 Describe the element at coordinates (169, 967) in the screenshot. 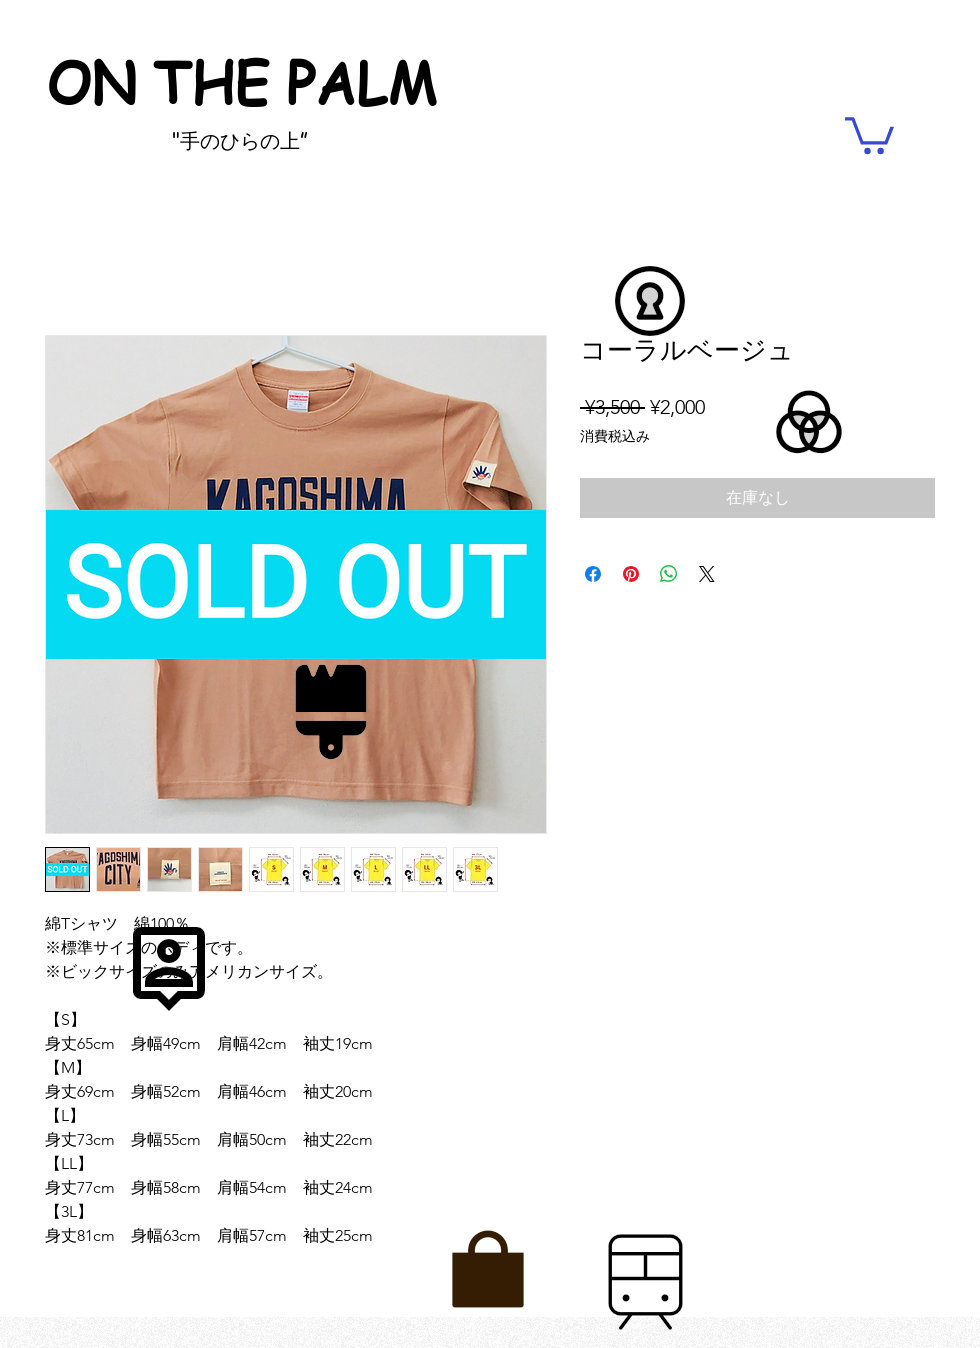

I see `view a person's location on the map` at that location.